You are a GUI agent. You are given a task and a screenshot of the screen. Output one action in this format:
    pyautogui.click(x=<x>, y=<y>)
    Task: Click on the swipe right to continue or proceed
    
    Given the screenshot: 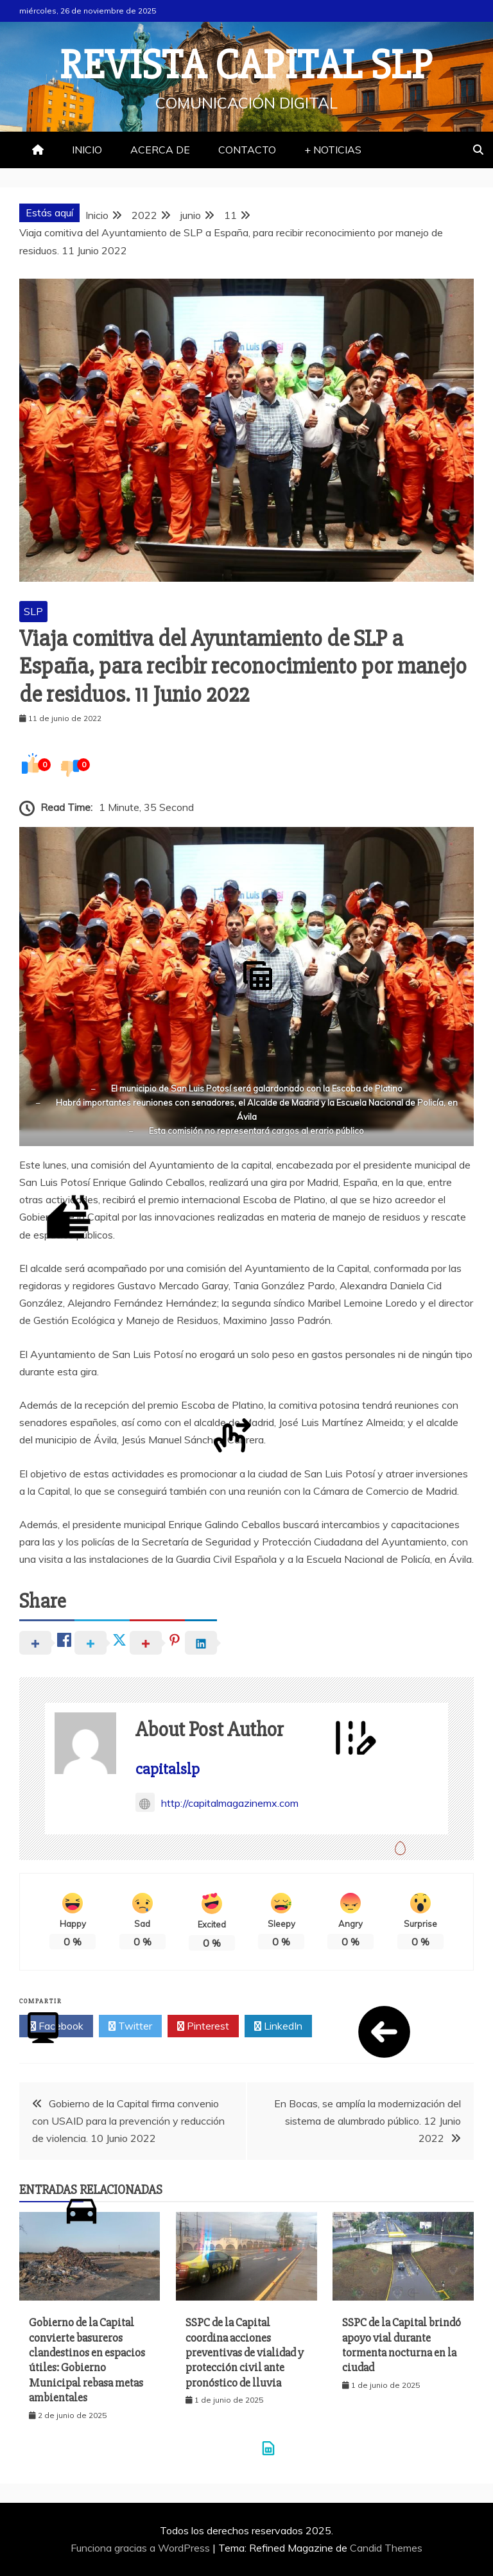 What is the action you would take?
    pyautogui.click(x=230, y=1436)
    